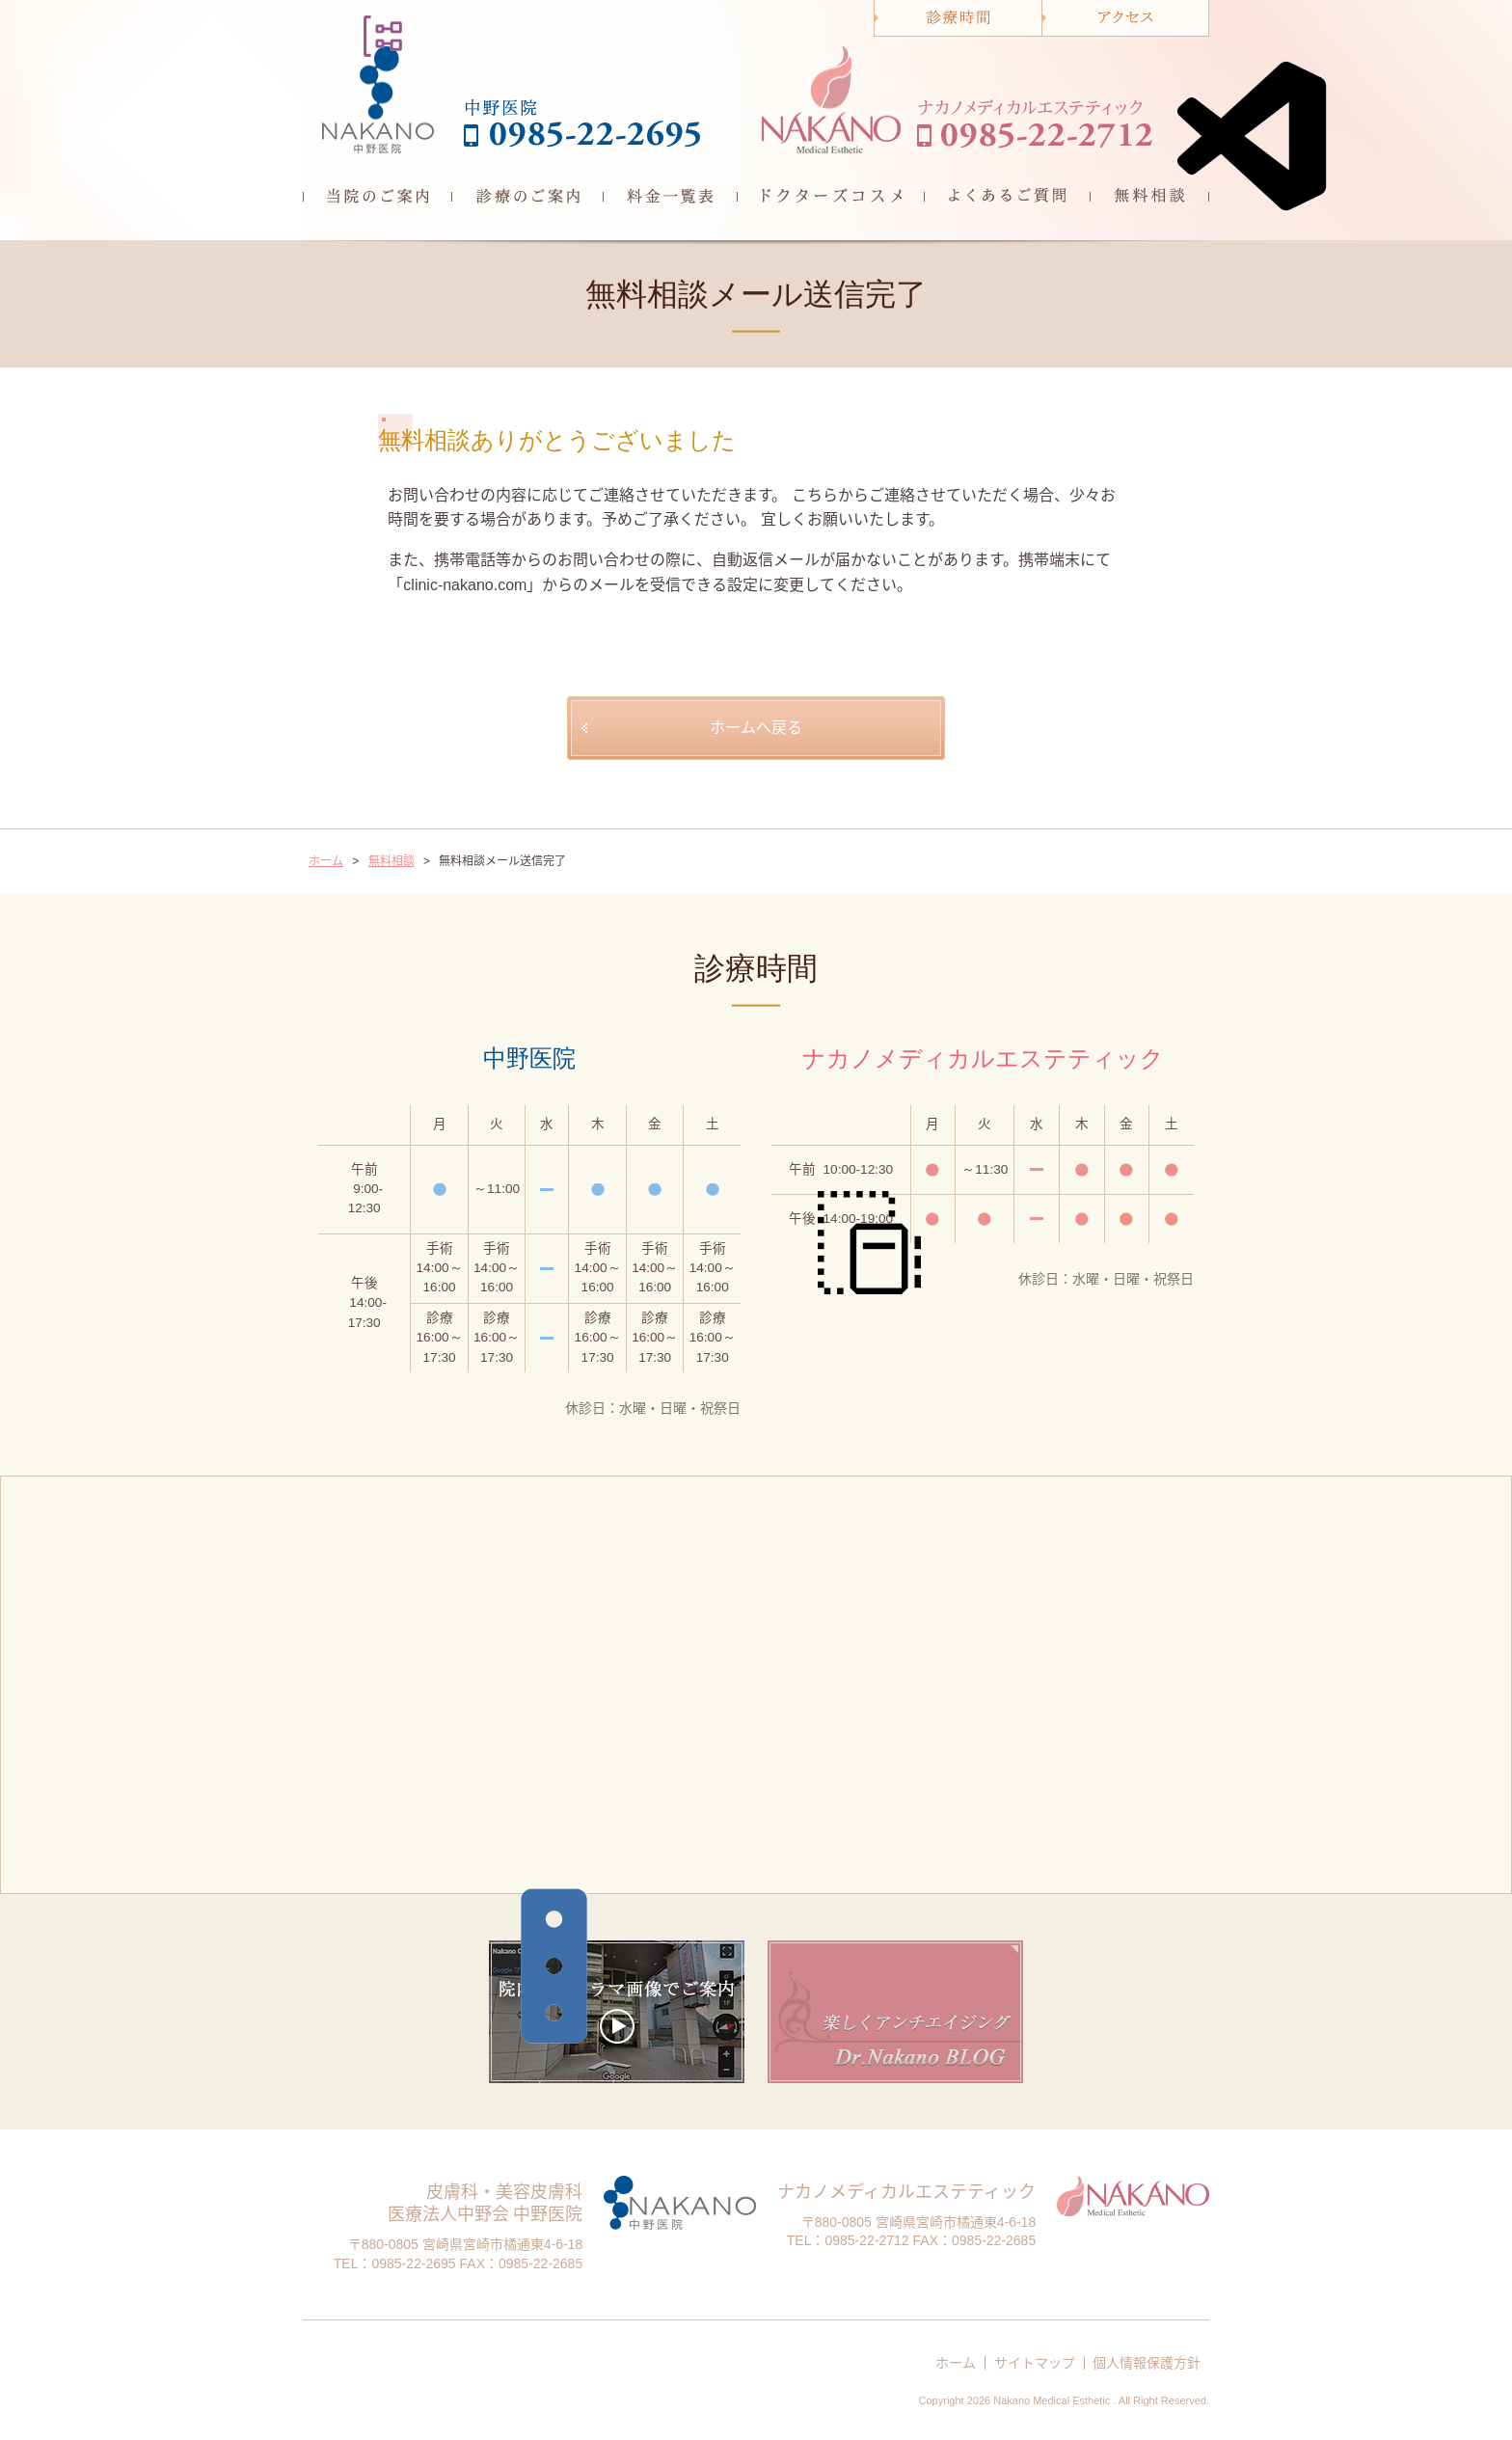 This screenshot has height=2440, width=1512. What do you see at coordinates (1257, 142) in the screenshot?
I see `open Visual Studio Code` at bounding box center [1257, 142].